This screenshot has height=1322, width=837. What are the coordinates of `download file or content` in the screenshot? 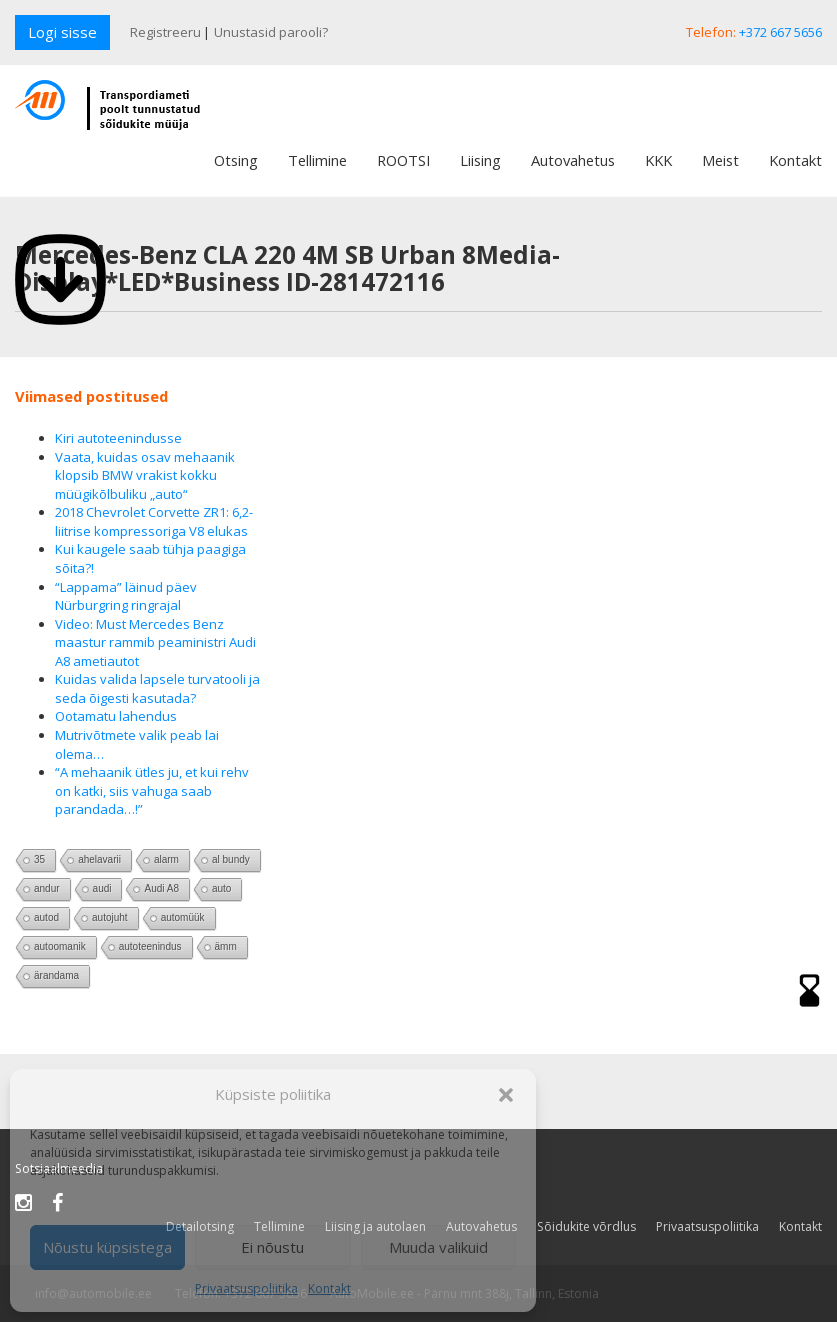 It's located at (60, 279).